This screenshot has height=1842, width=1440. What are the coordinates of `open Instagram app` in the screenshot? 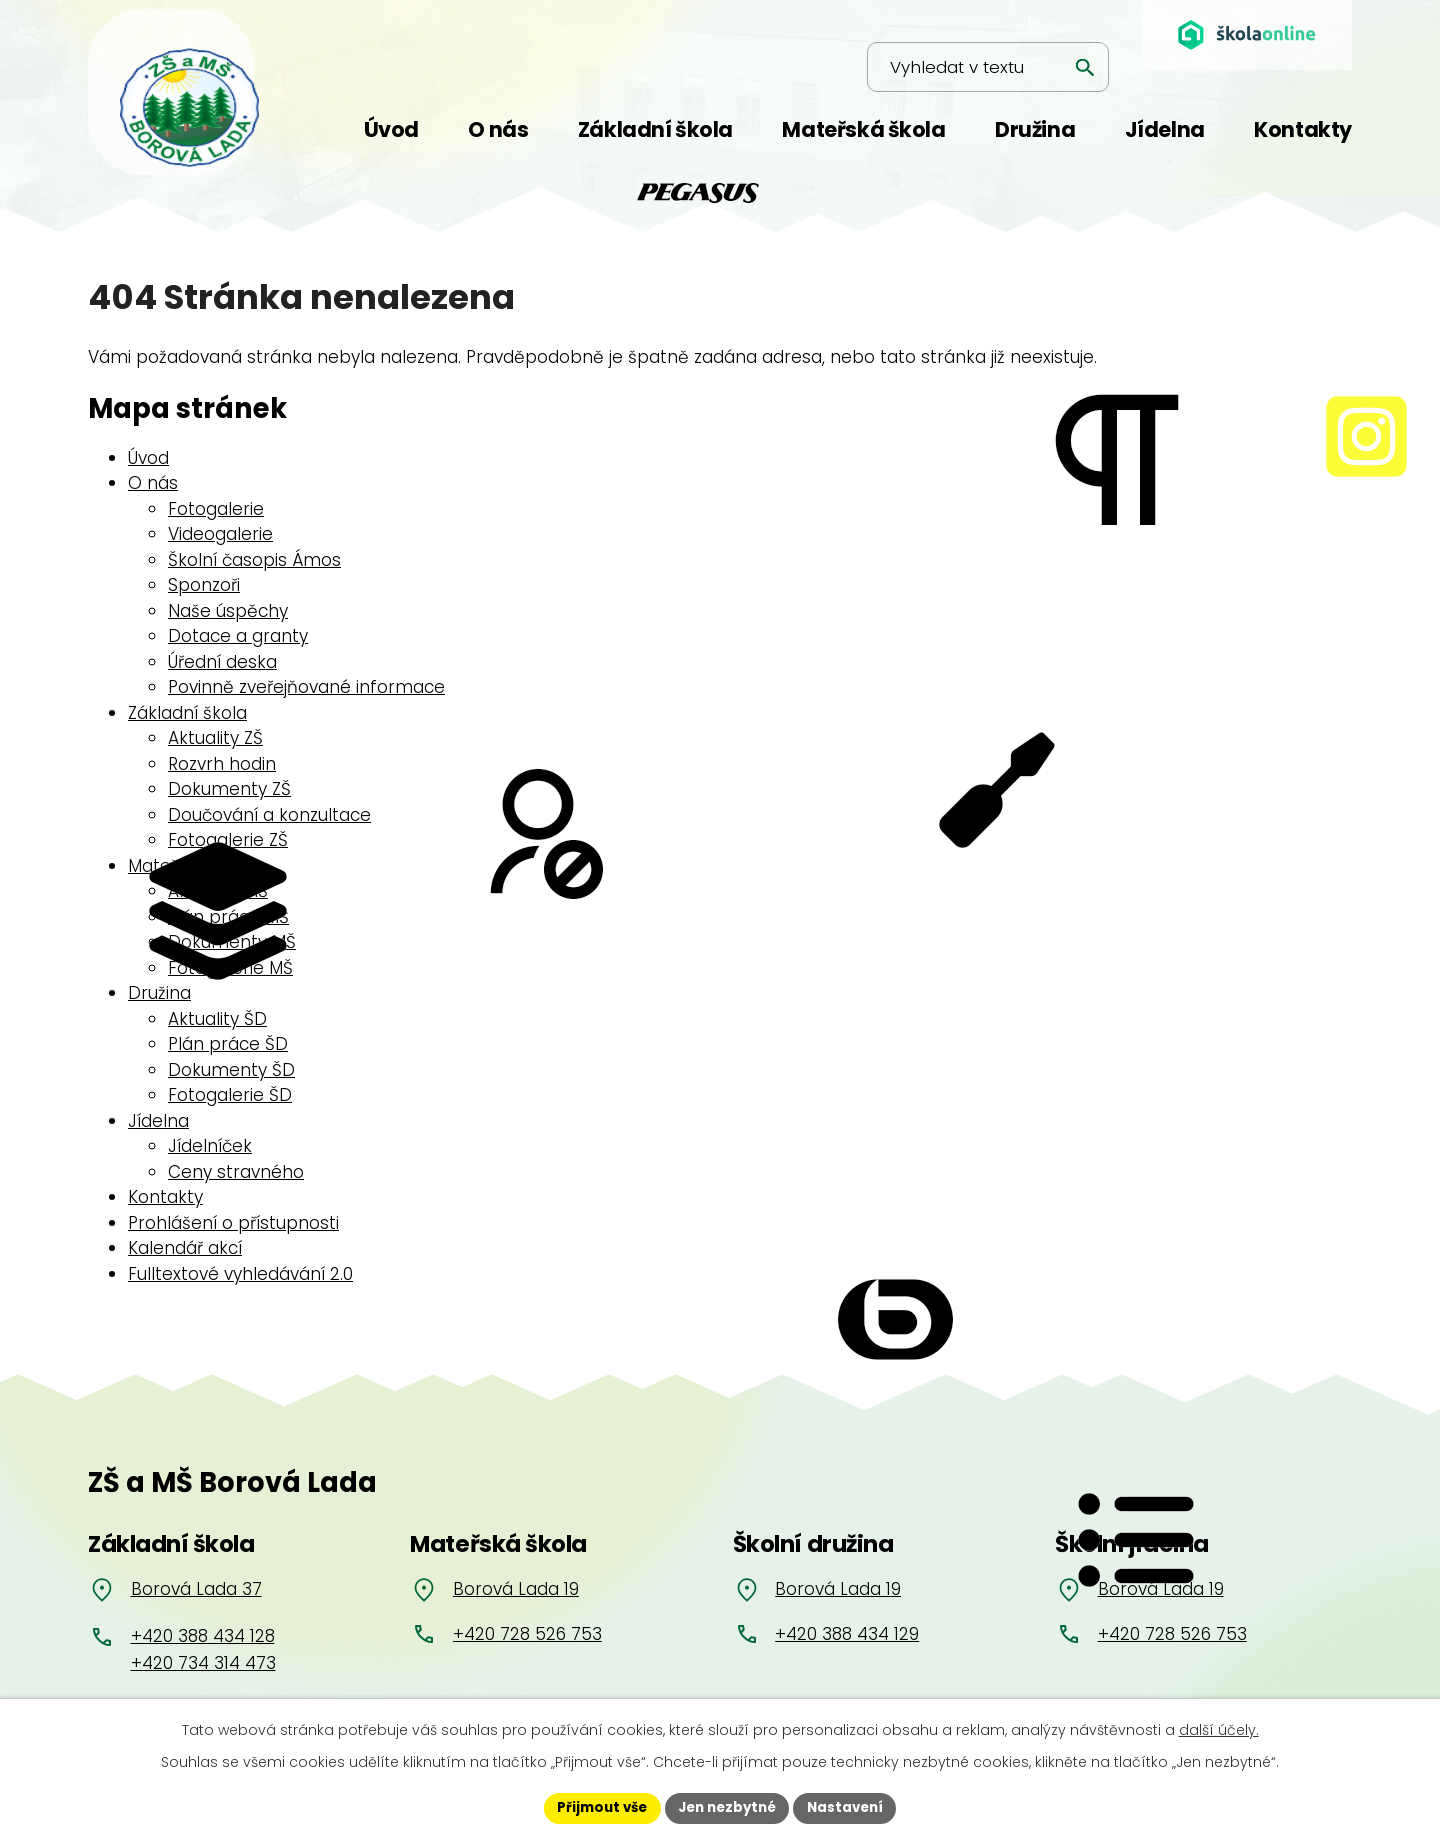 It's located at (1366, 436).